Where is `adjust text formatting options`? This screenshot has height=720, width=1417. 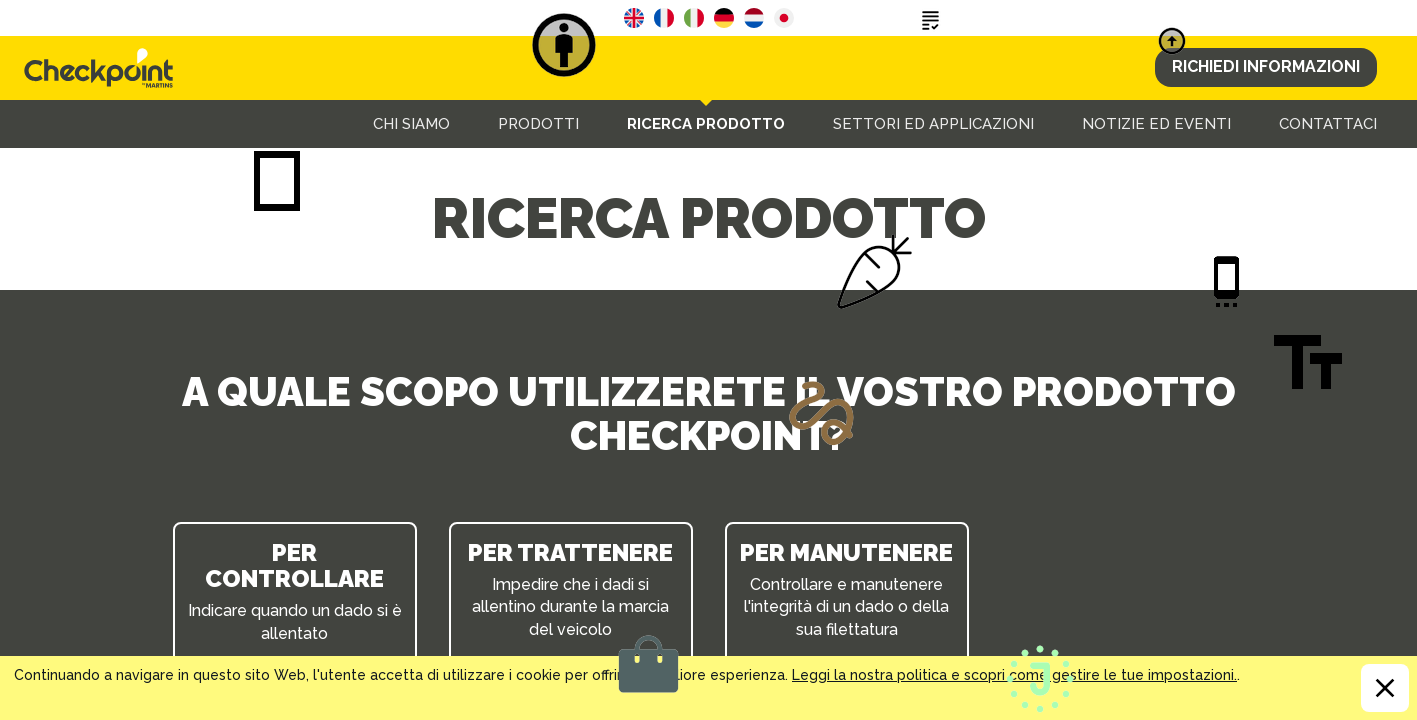
adjust text formatting options is located at coordinates (1308, 364).